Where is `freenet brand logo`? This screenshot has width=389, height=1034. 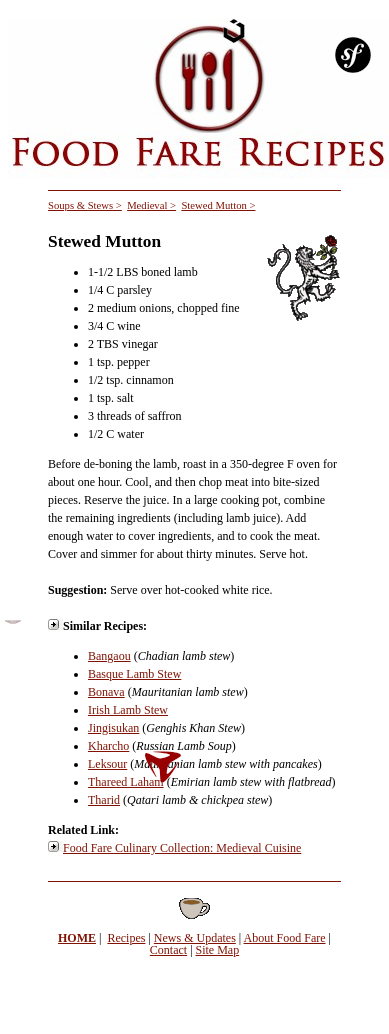
freenet brand logo is located at coordinates (163, 767).